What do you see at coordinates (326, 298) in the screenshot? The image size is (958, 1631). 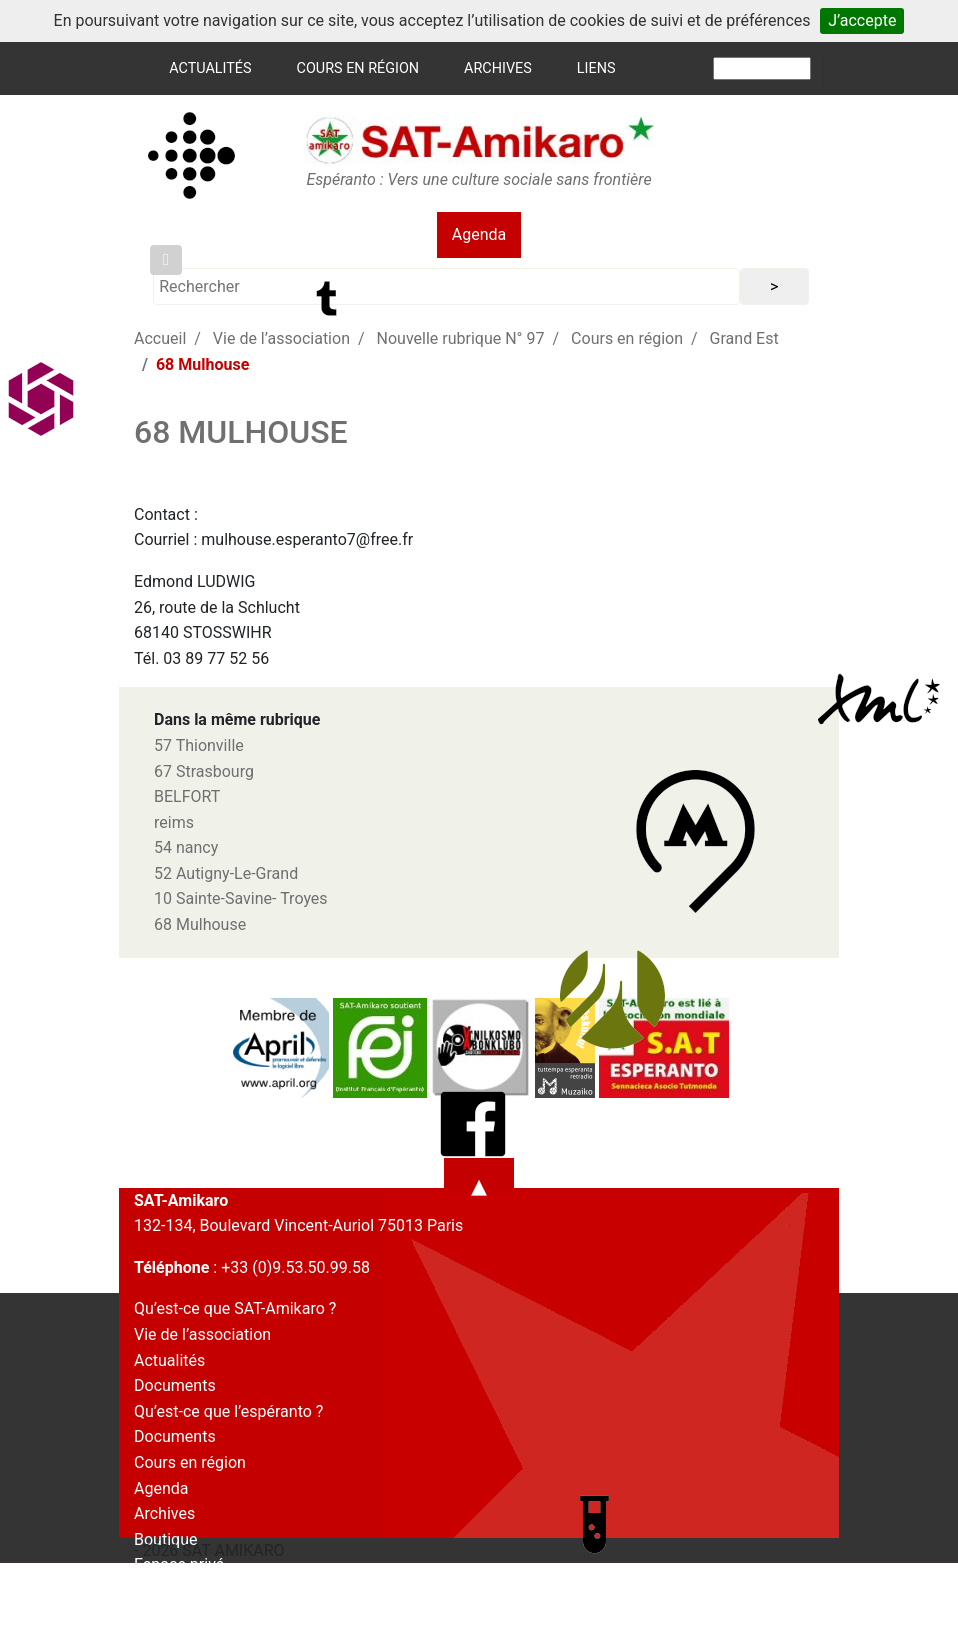 I see `open Tumblr app` at bounding box center [326, 298].